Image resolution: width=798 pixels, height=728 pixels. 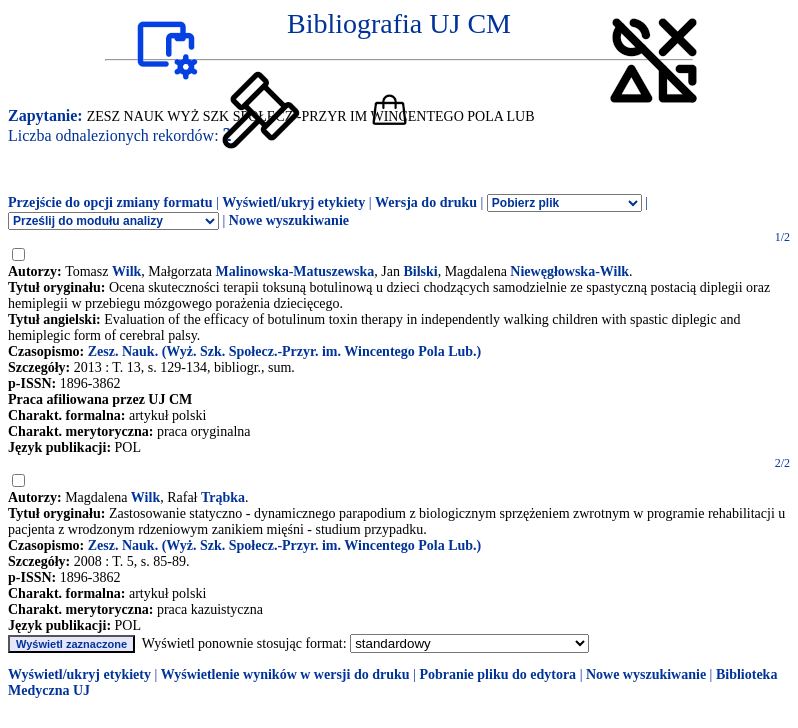 What do you see at coordinates (389, 111) in the screenshot?
I see `view your shopping bag` at bounding box center [389, 111].